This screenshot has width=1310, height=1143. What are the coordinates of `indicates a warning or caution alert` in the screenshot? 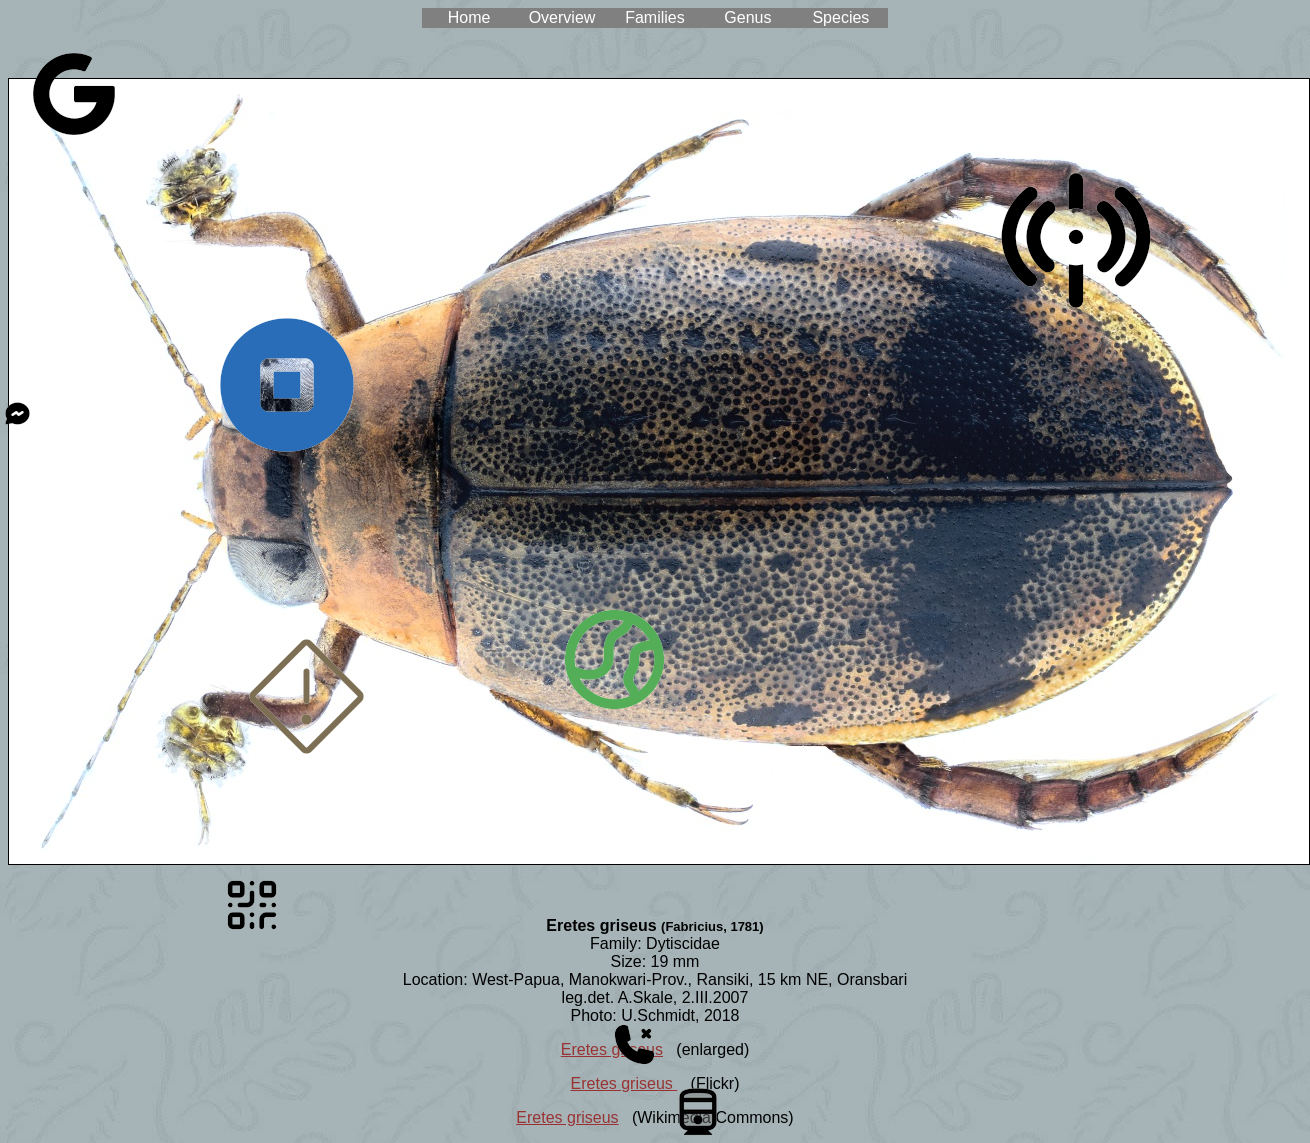 It's located at (306, 696).